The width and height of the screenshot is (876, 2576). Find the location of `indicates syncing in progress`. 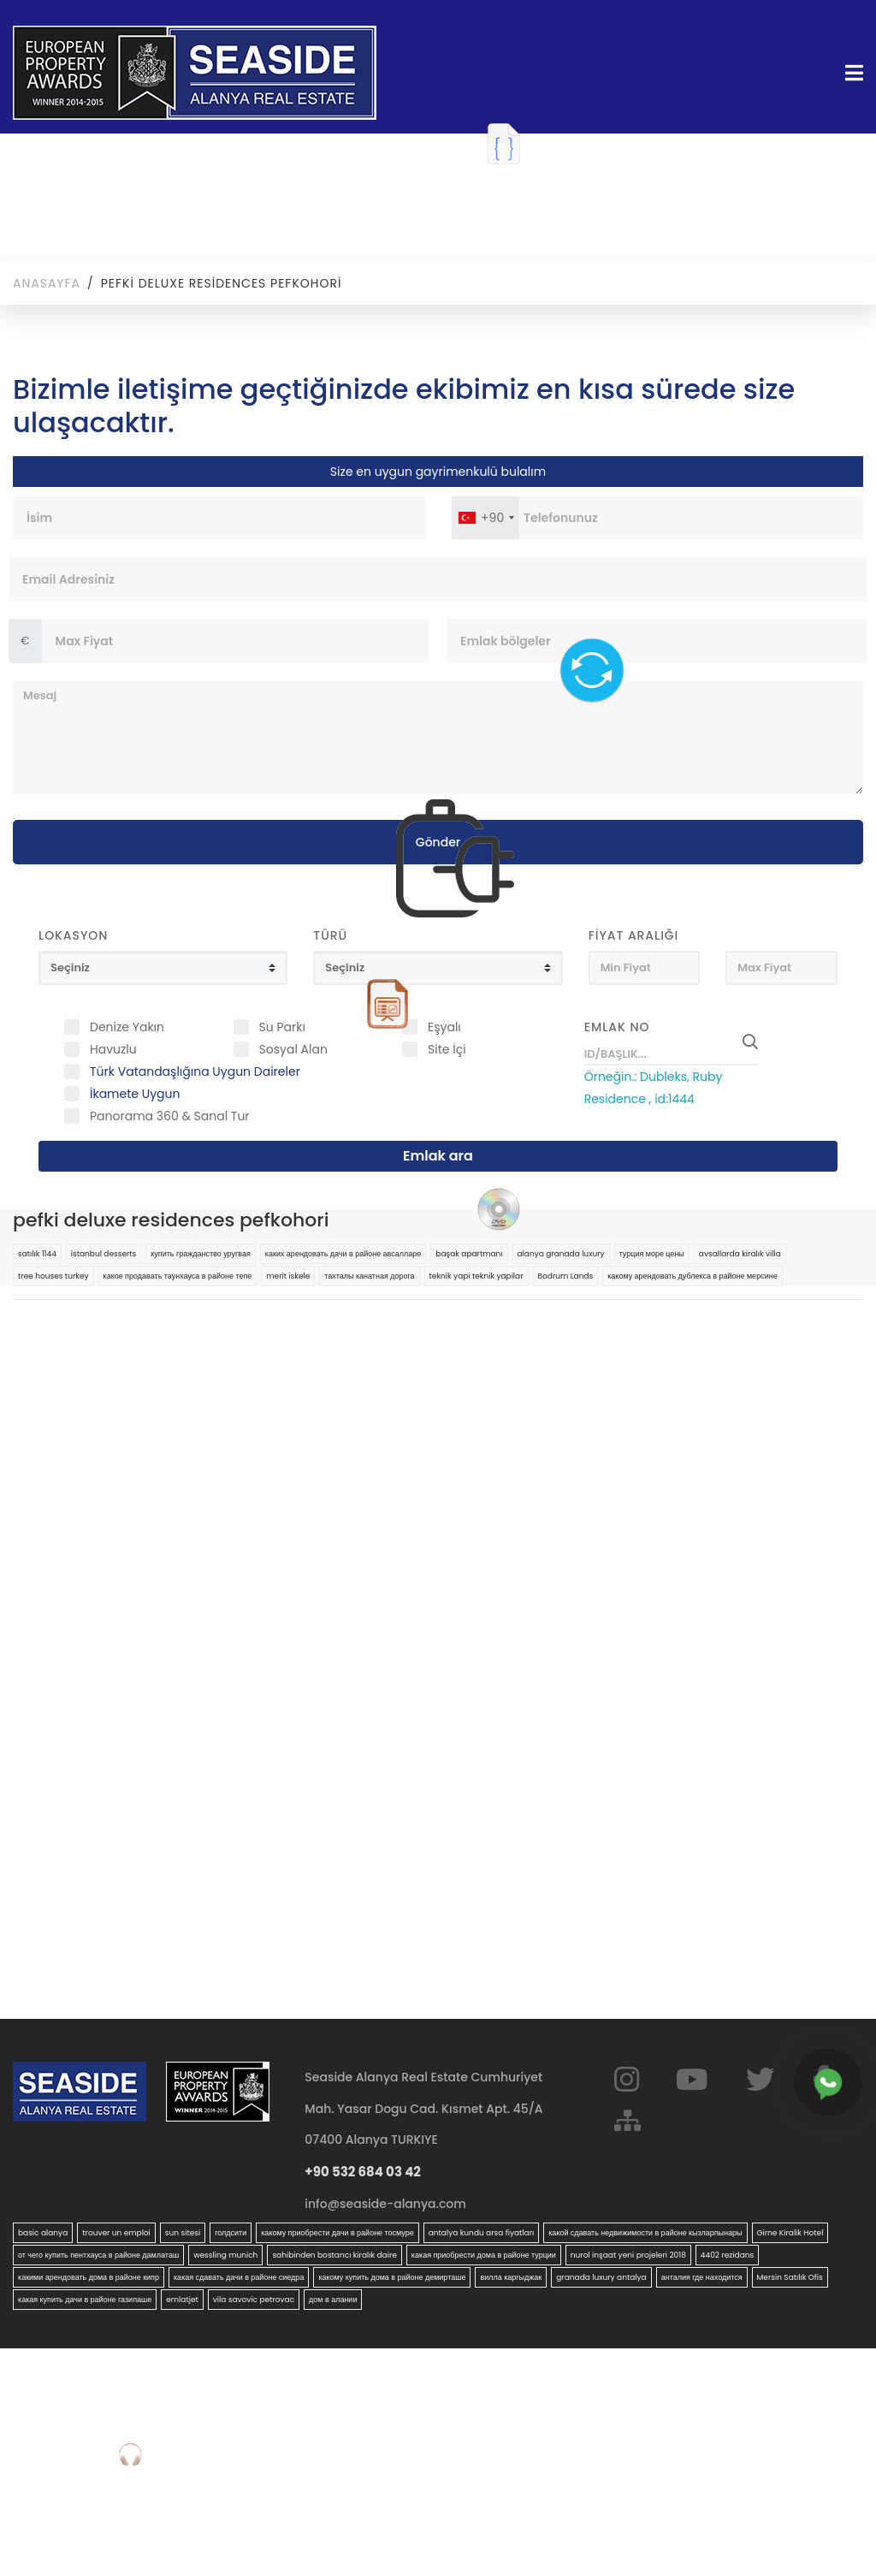

indicates syncing in progress is located at coordinates (592, 670).